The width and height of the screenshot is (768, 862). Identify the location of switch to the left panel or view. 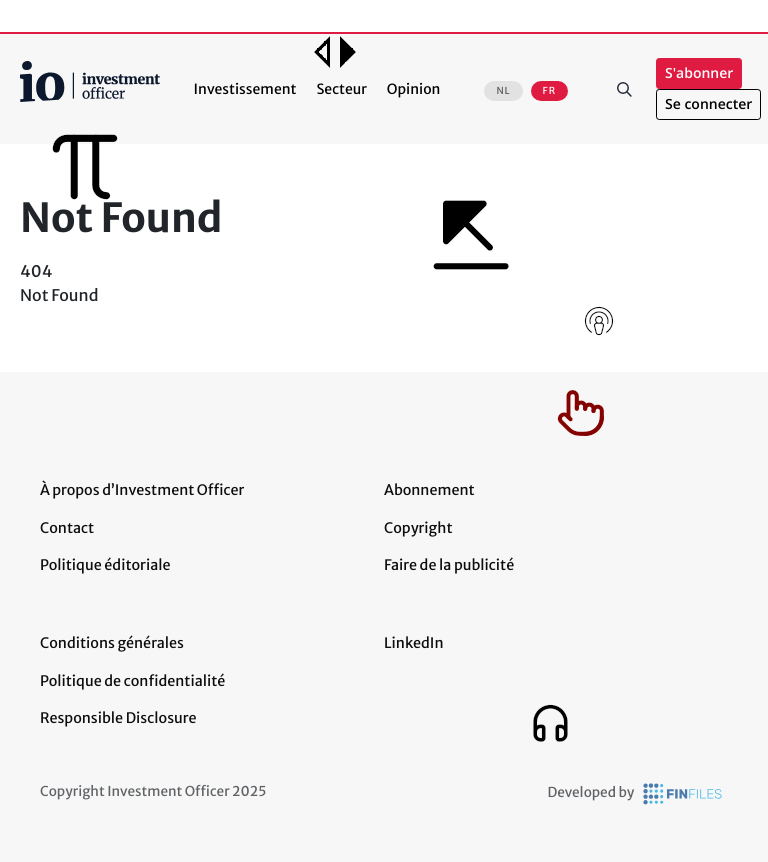
(335, 52).